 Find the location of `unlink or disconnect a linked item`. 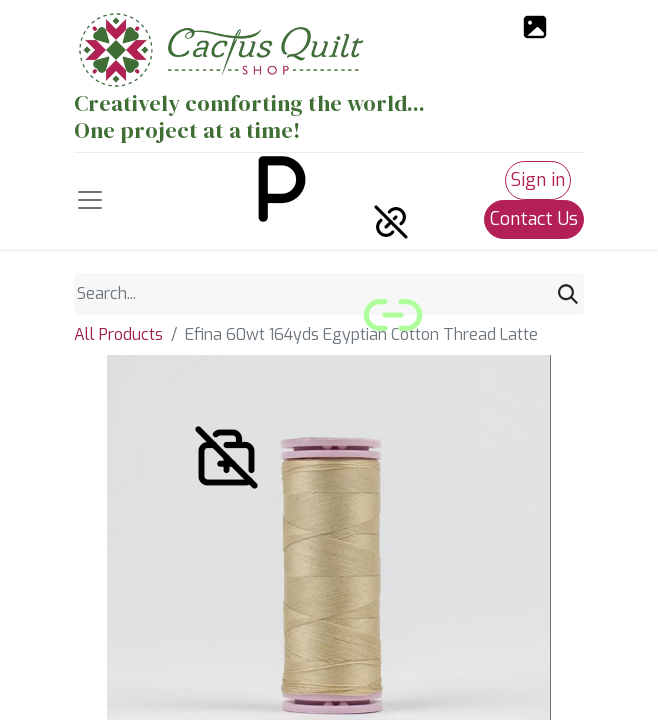

unlink or disconnect a linked item is located at coordinates (391, 222).